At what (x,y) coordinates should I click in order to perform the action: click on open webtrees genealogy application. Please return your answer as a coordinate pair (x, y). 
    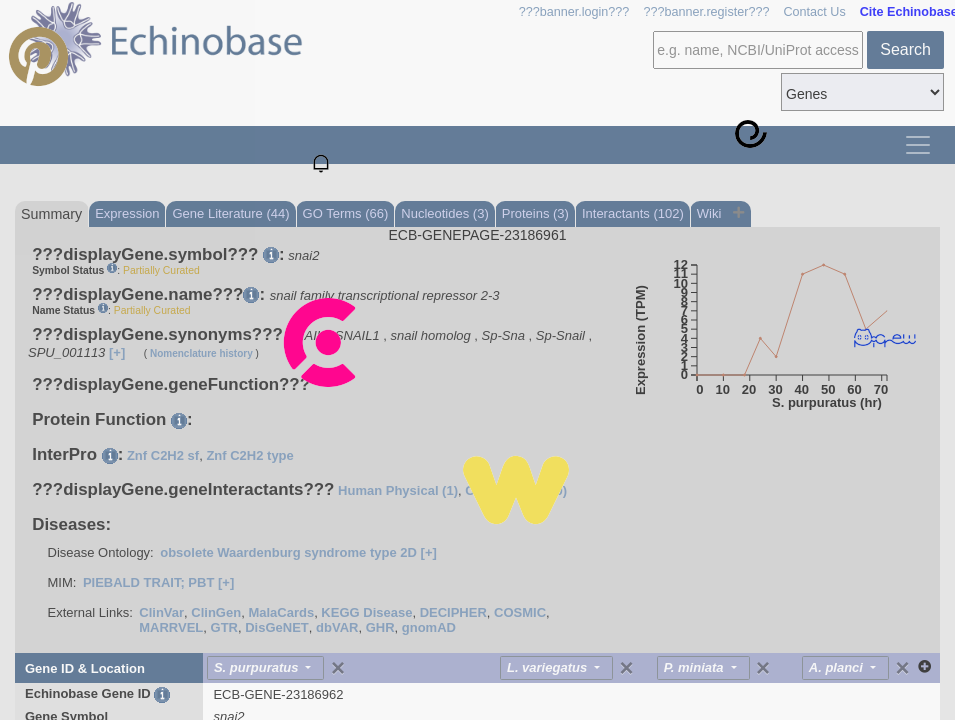
    Looking at the image, I should click on (516, 490).